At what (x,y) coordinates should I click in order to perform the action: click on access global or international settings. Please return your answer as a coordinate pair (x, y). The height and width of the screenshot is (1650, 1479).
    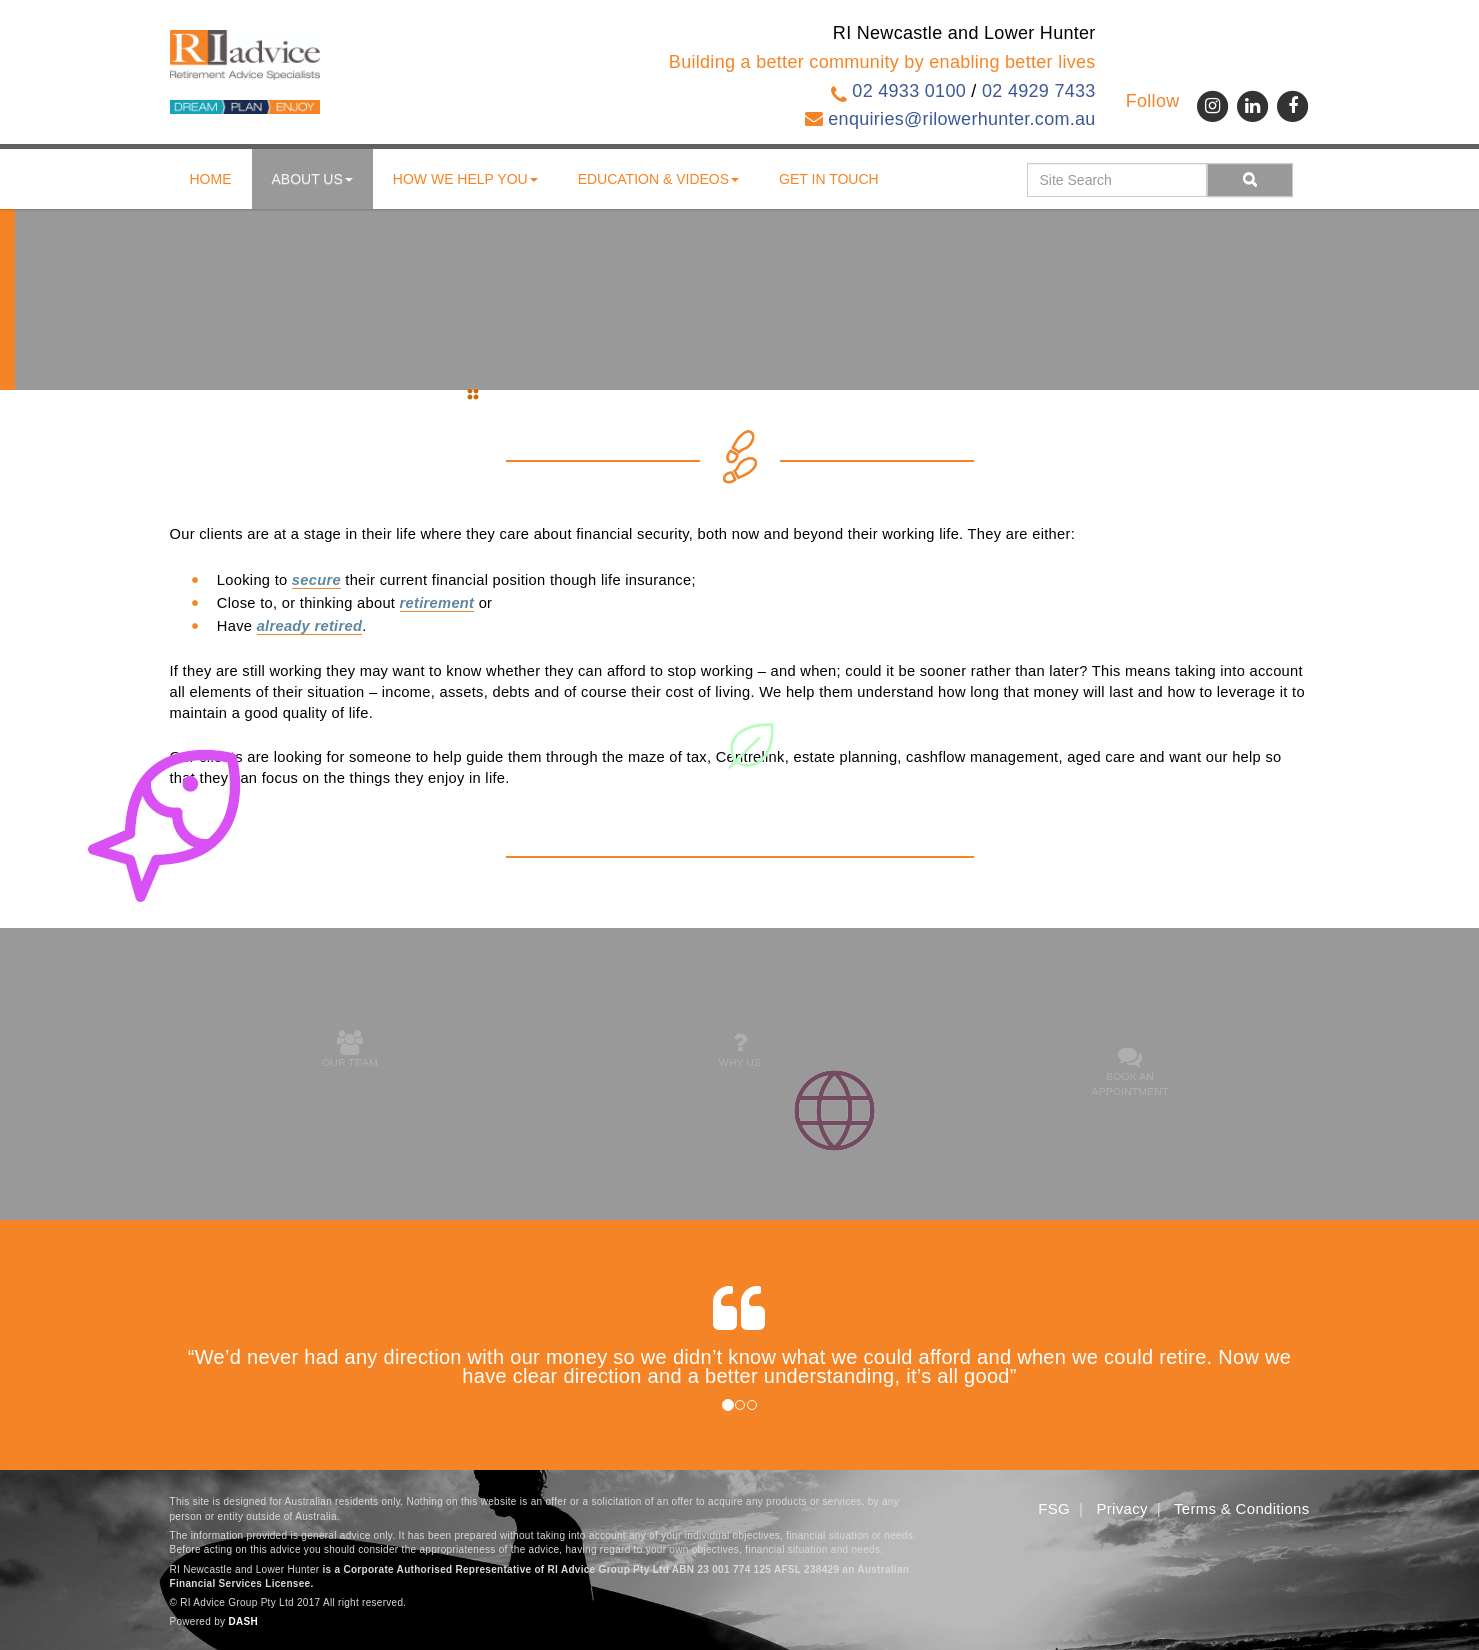
    Looking at the image, I should click on (834, 1110).